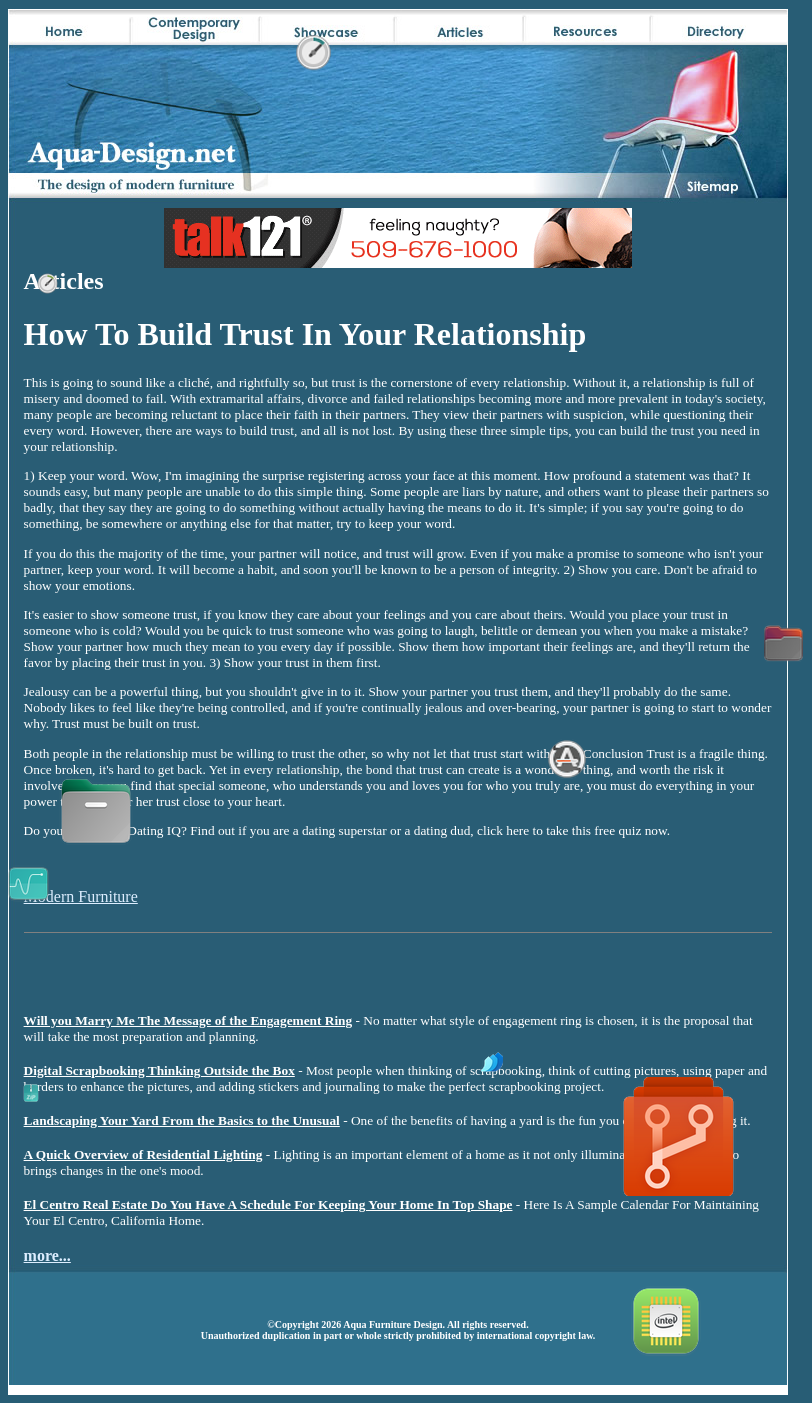  Describe the element at coordinates (47, 283) in the screenshot. I see `open sysprof system profiler` at that location.